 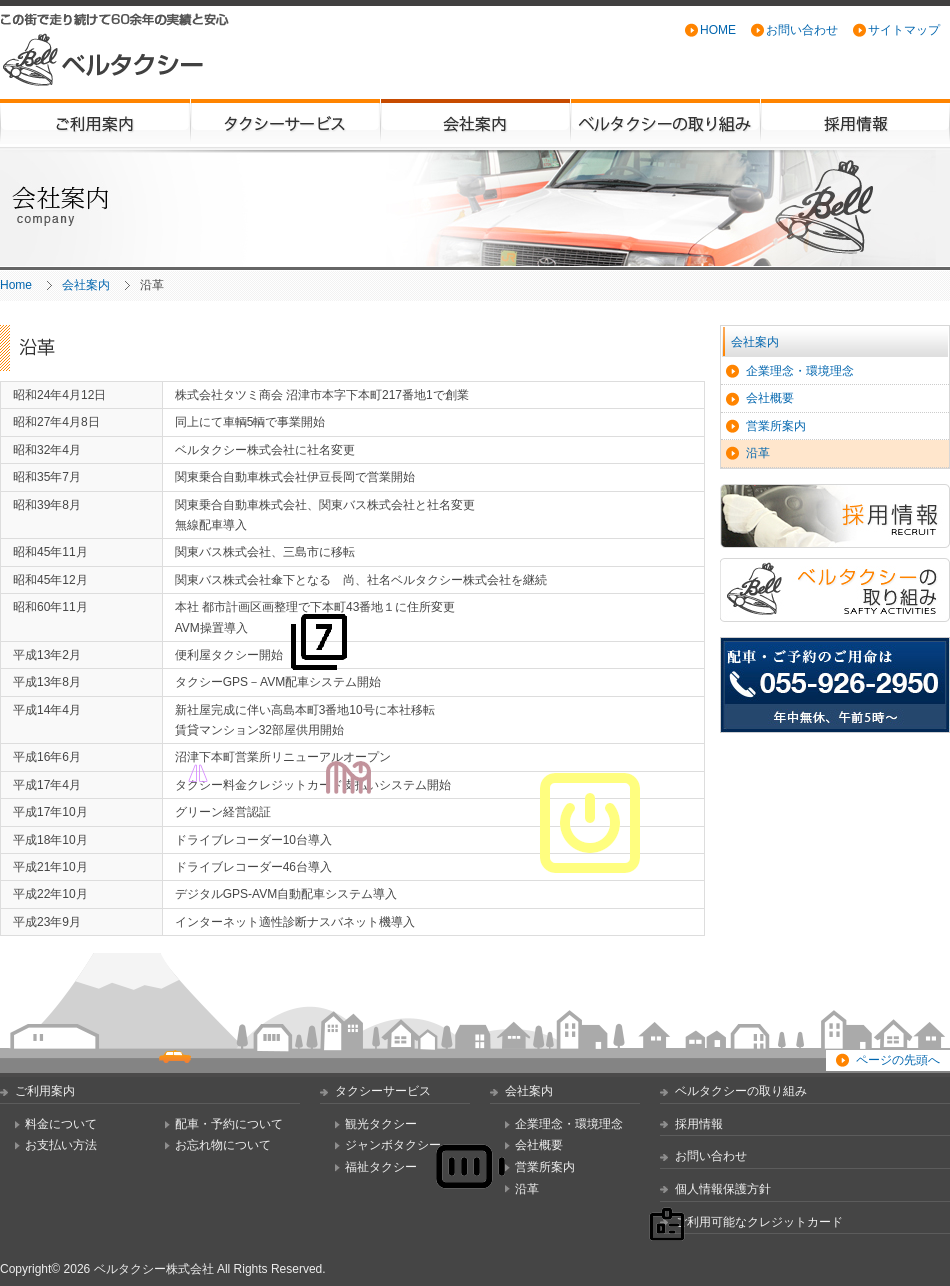 What do you see at coordinates (319, 642) in the screenshot?
I see `indicates 7 items or notifications` at bounding box center [319, 642].